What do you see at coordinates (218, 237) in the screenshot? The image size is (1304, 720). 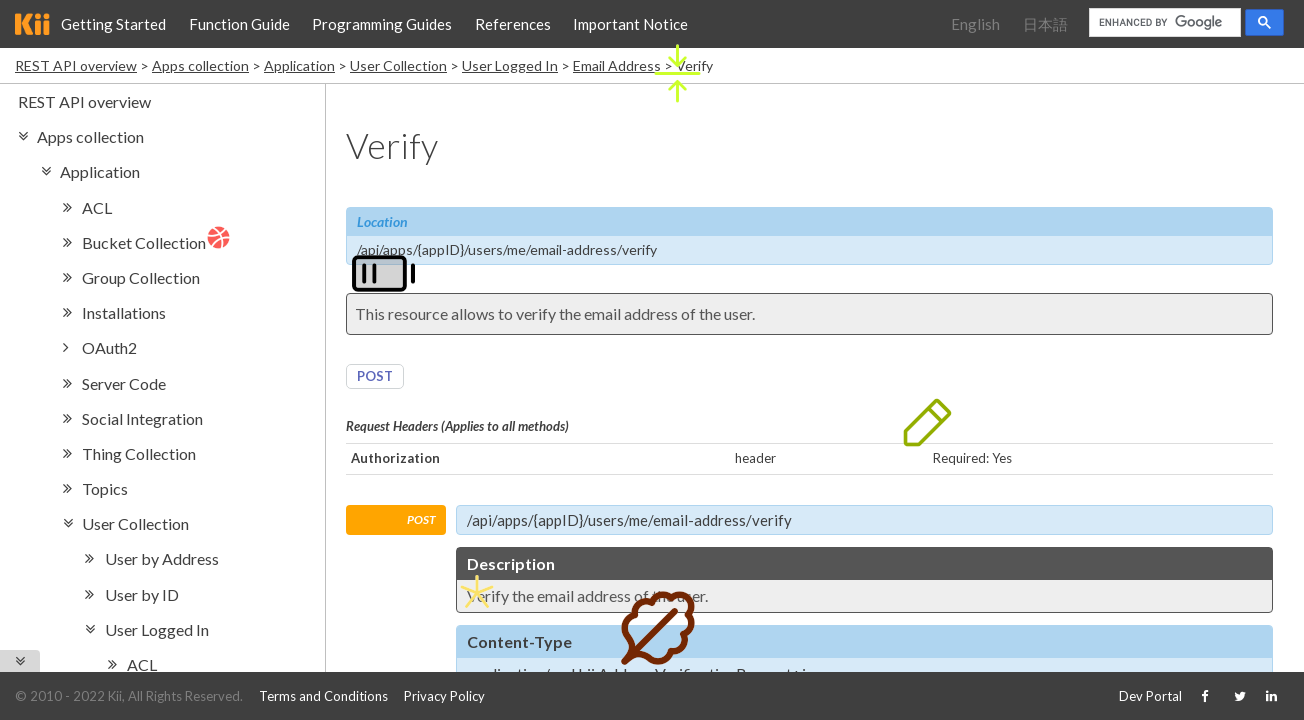 I see `visit dribbble profile or portfolio` at bounding box center [218, 237].